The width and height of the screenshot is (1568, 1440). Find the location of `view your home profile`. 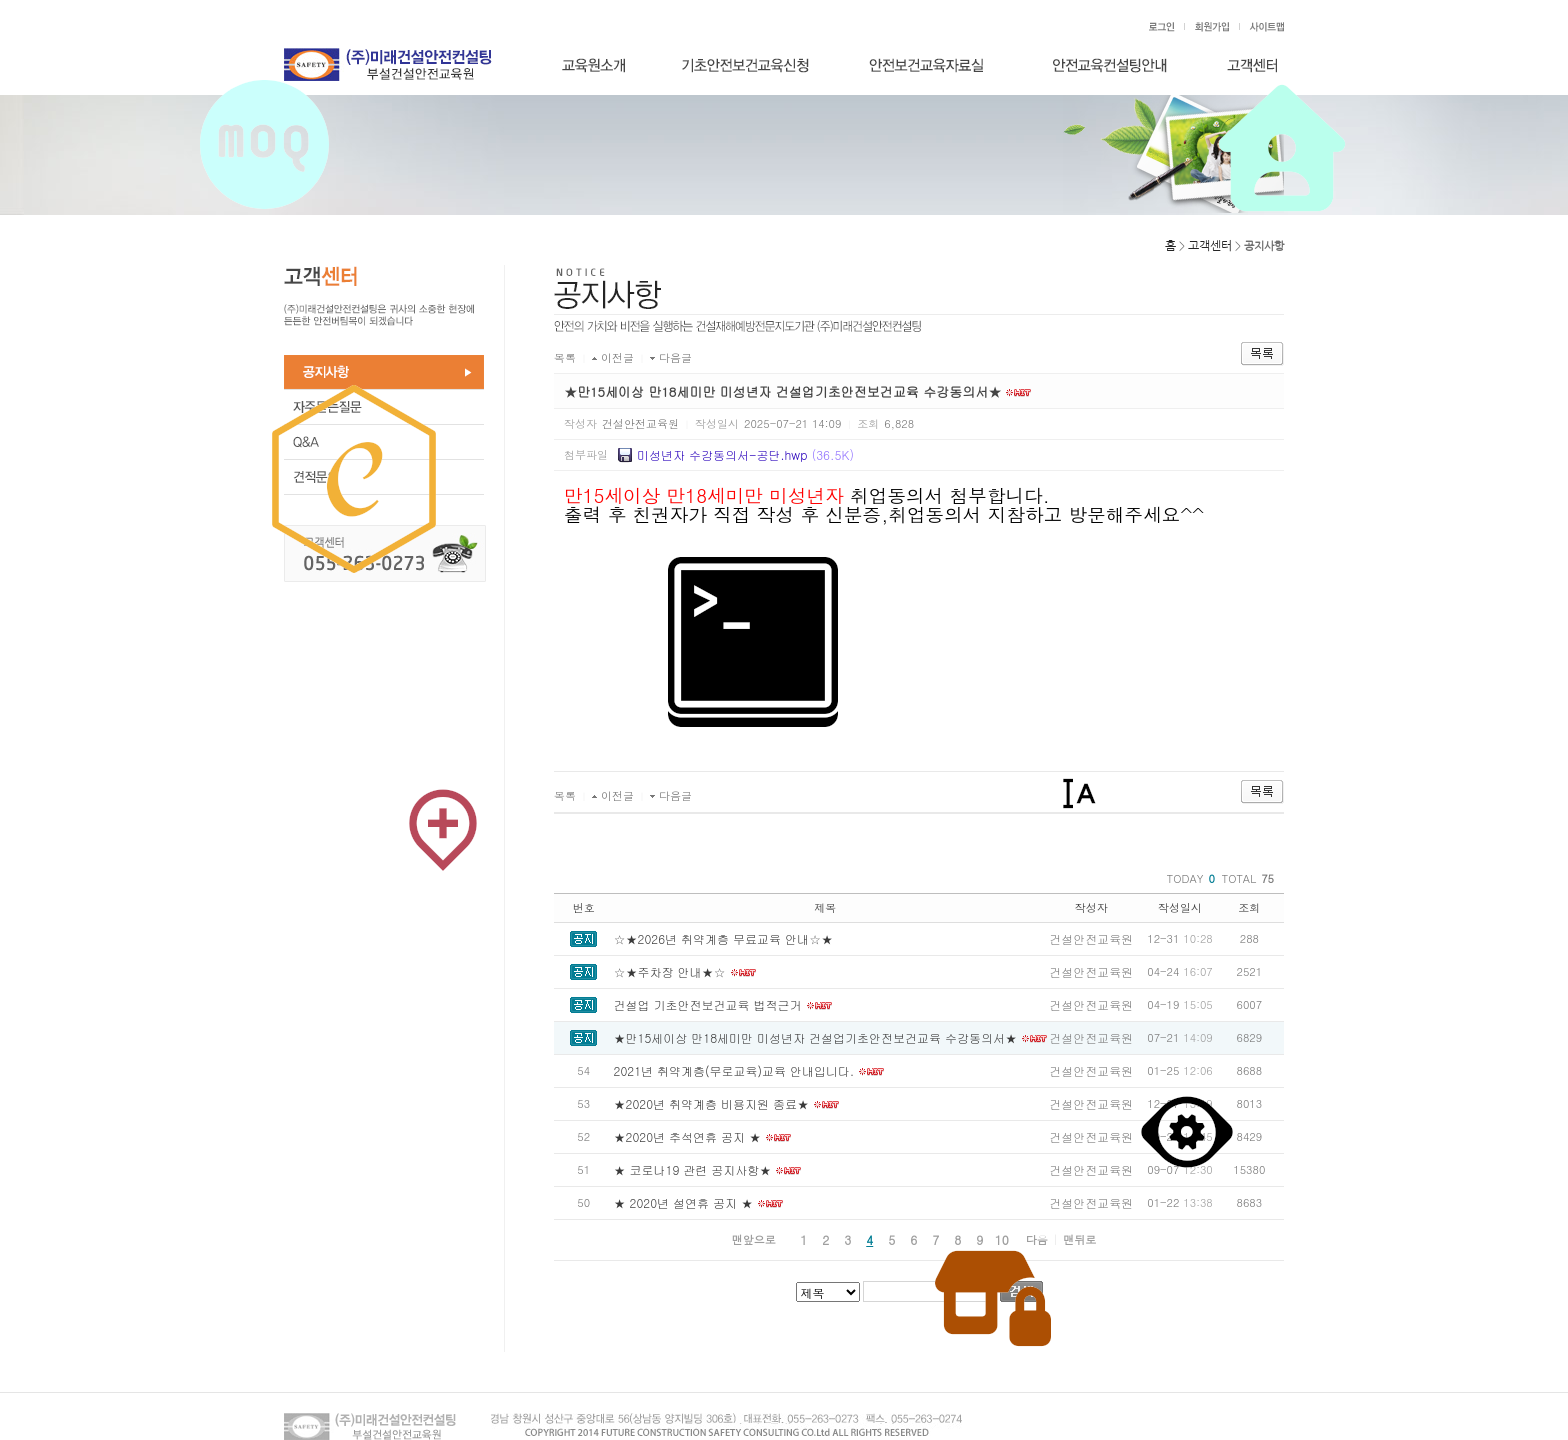

view your home profile is located at coordinates (1282, 148).